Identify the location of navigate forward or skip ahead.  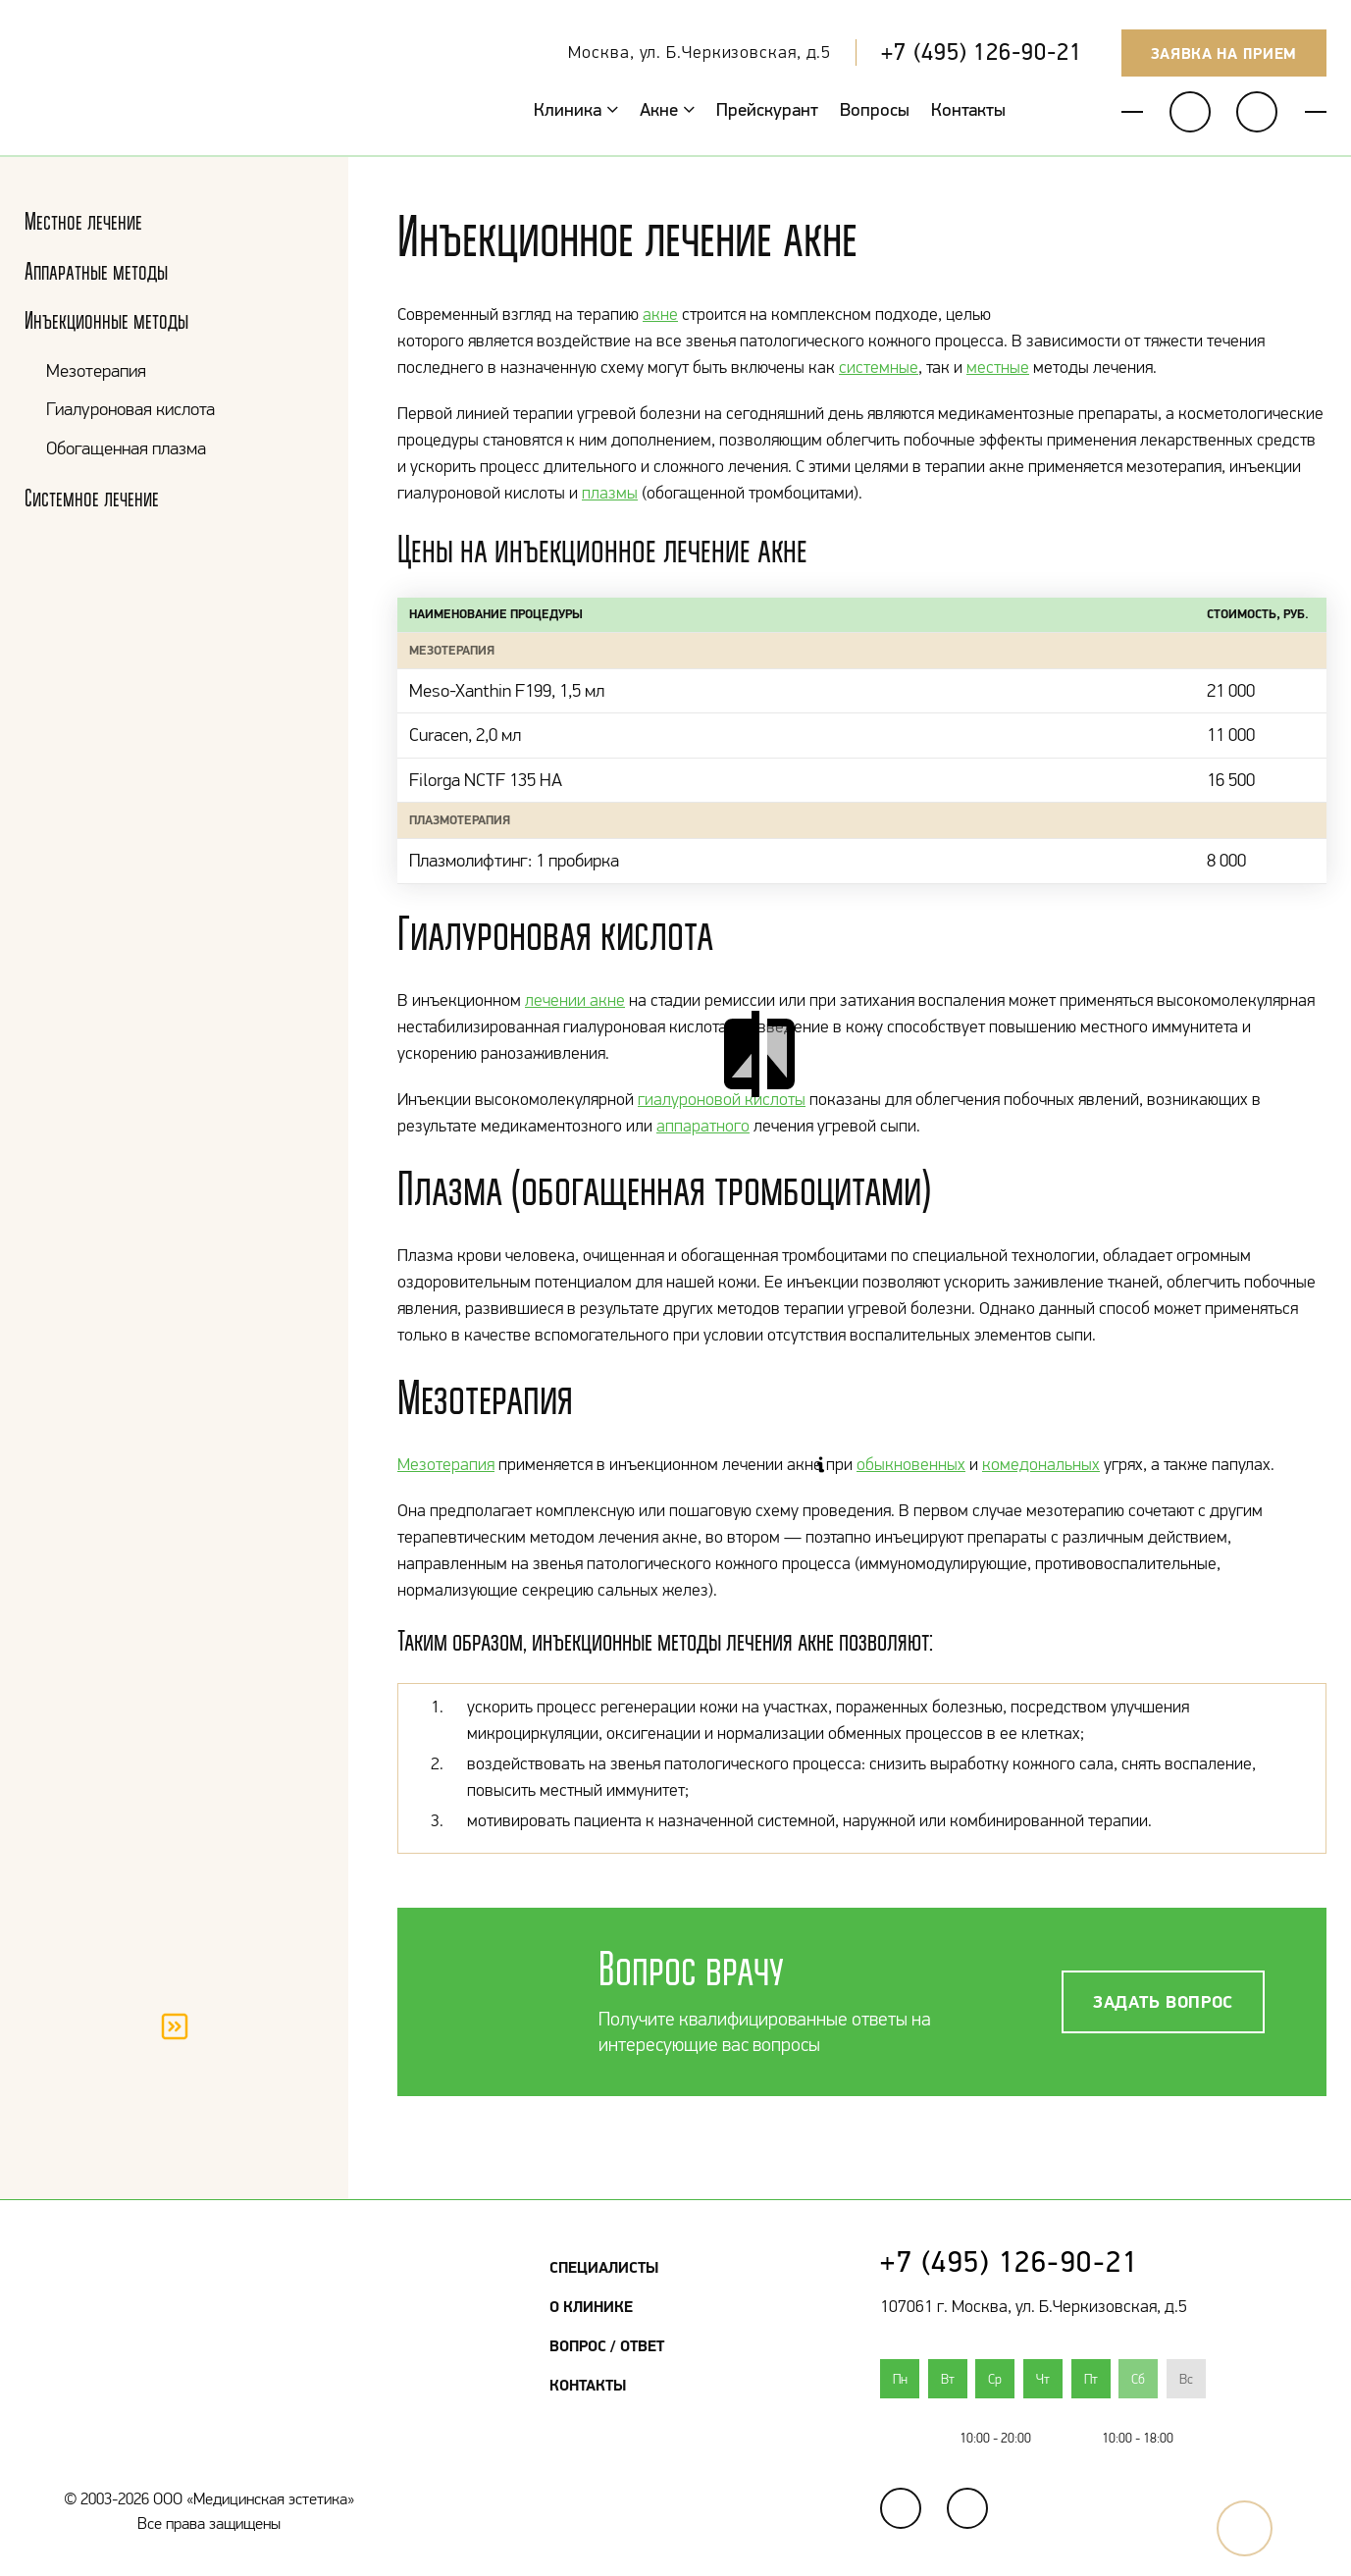
(175, 2026).